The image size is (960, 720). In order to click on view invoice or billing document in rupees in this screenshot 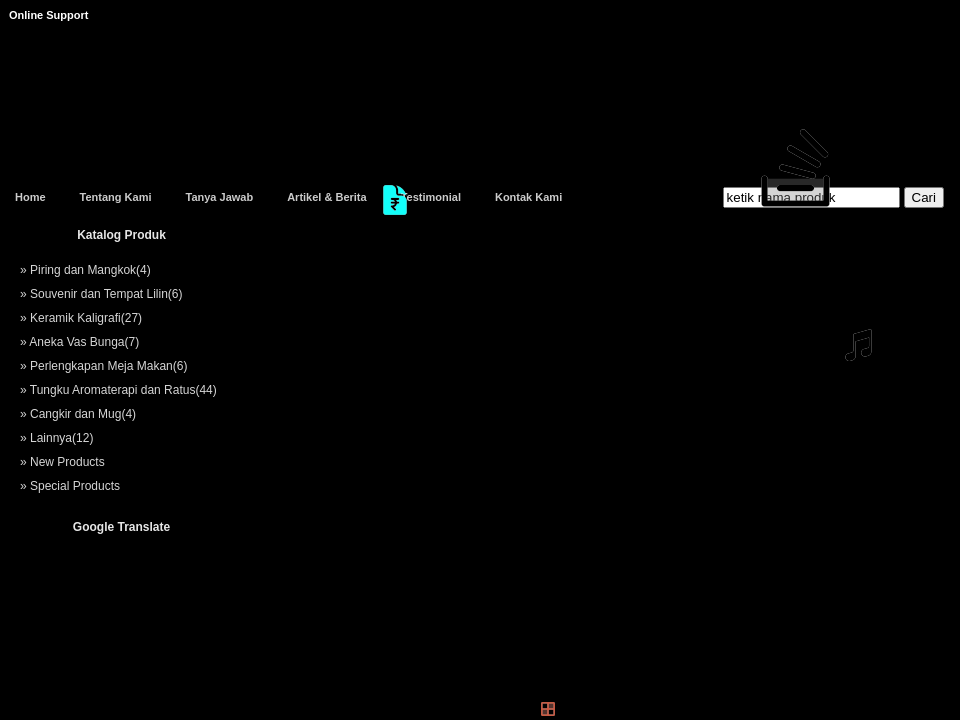, I will do `click(395, 200)`.